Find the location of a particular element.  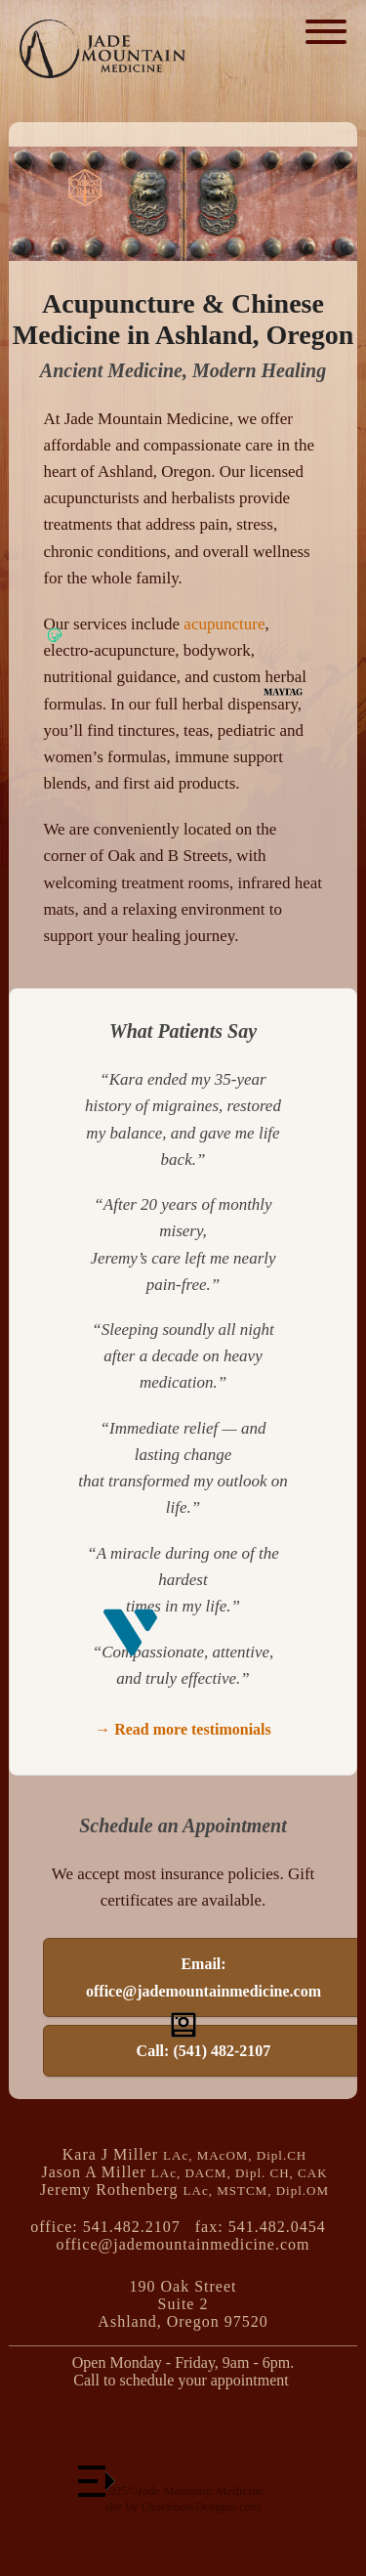

expand or unfold a navigation menu is located at coordinates (96, 2481).